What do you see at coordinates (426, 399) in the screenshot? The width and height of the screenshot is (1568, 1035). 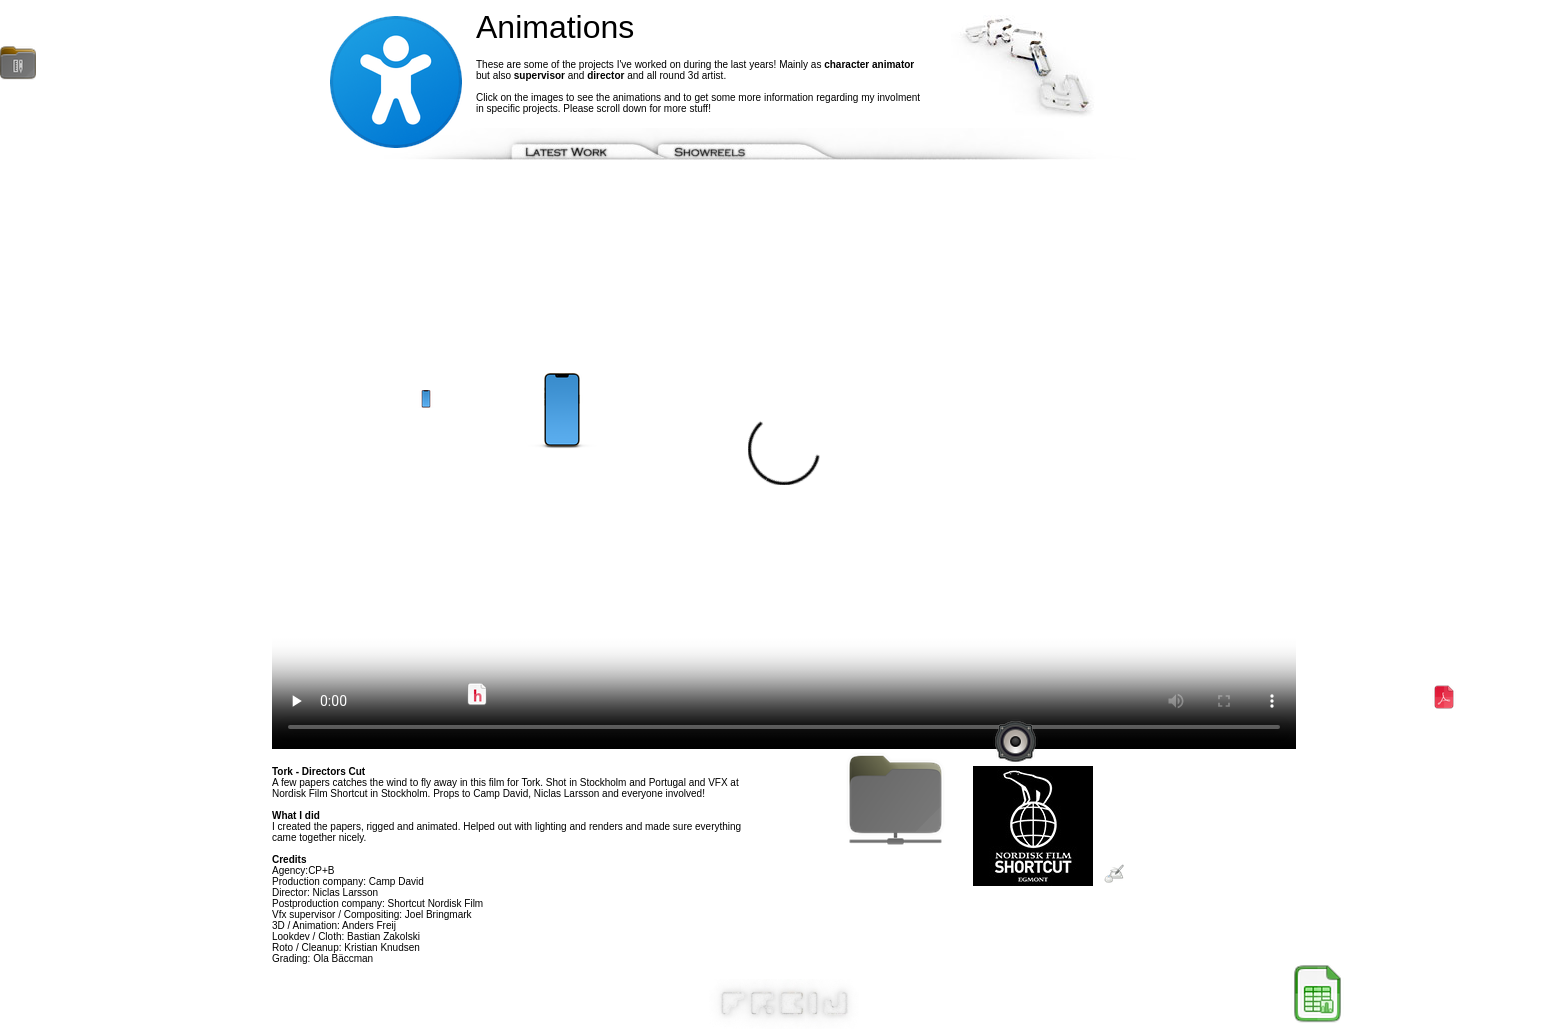 I see `iPhone XR device icon in coral/red color` at bounding box center [426, 399].